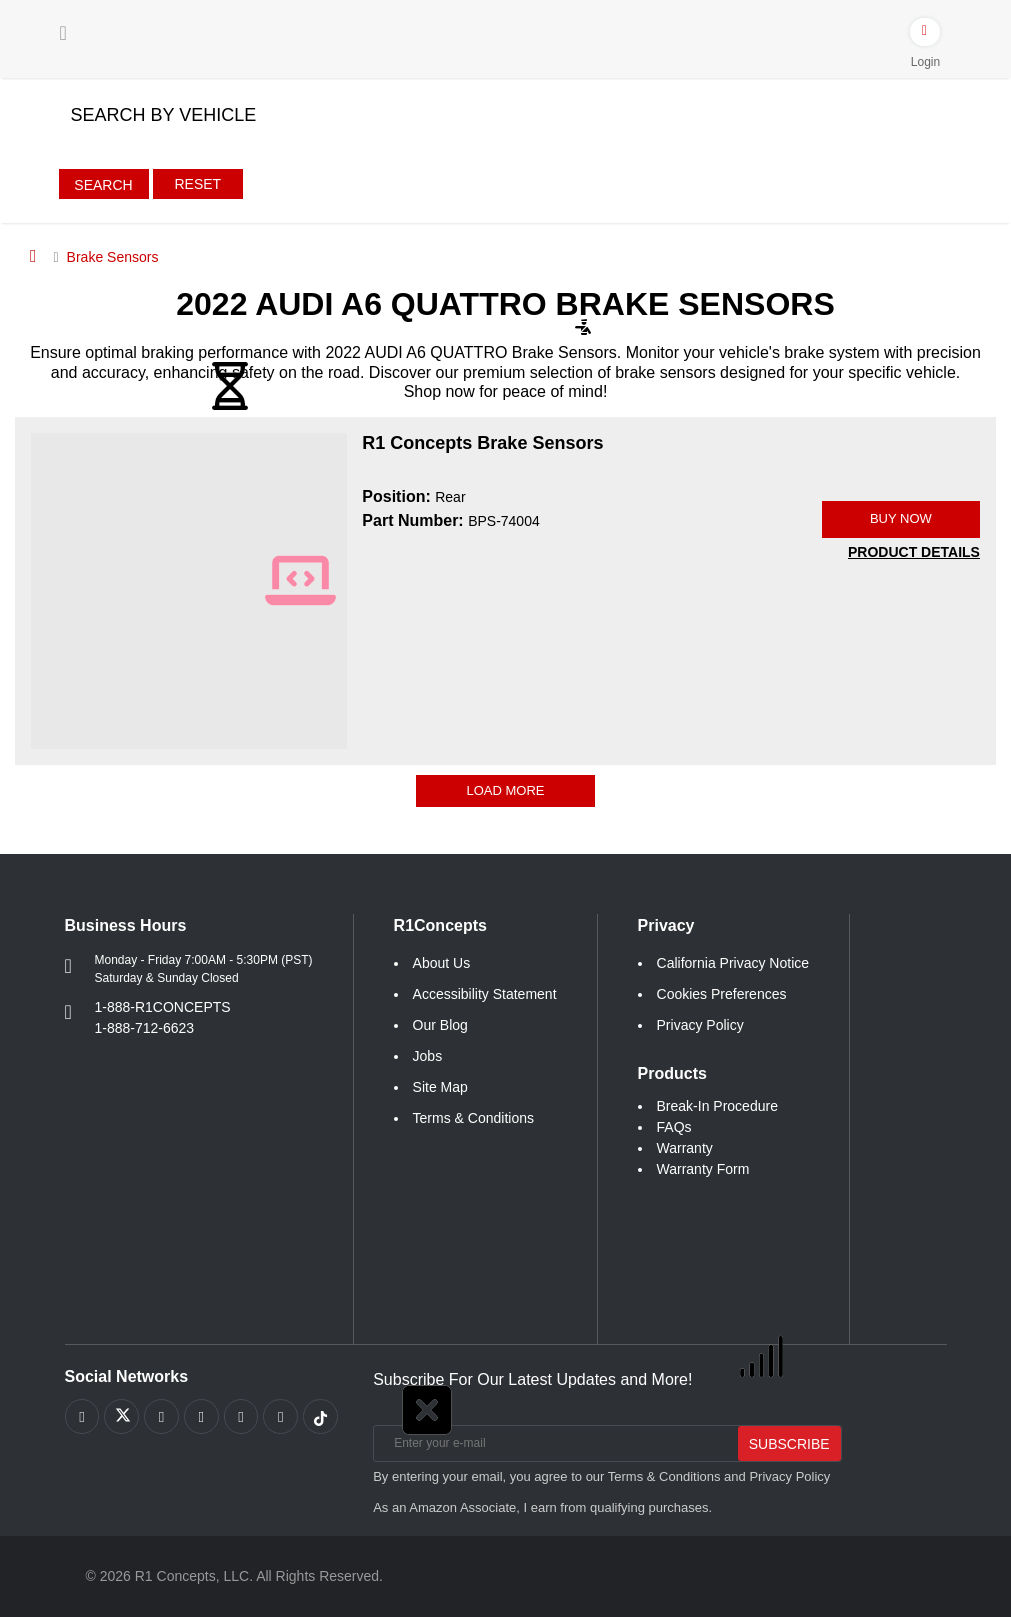  I want to click on close or dismiss a window, so click(427, 1410).